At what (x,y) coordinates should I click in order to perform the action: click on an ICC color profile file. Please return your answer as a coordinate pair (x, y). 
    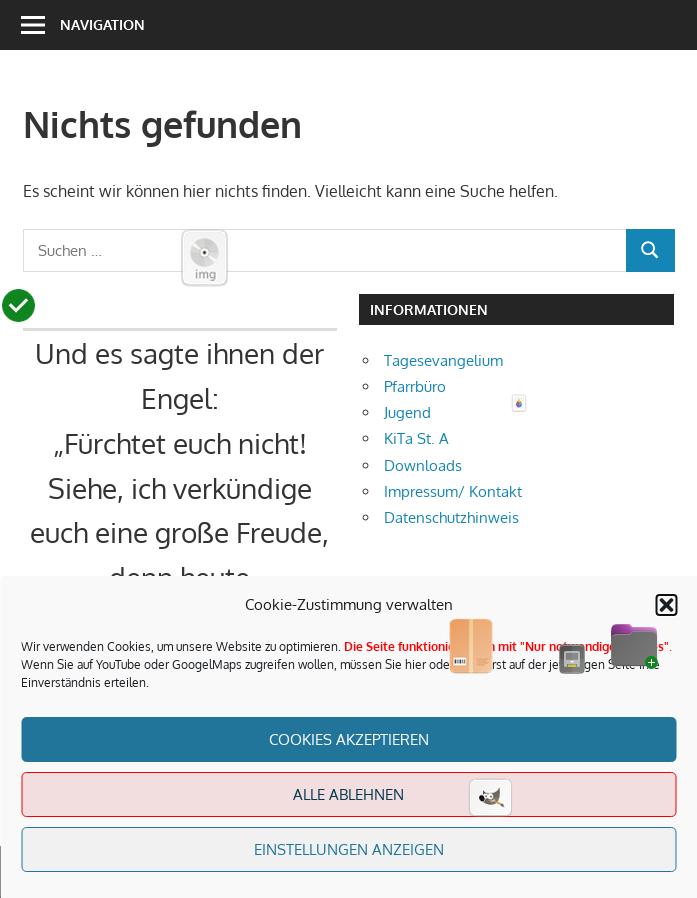
    Looking at the image, I should click on (519, 403).